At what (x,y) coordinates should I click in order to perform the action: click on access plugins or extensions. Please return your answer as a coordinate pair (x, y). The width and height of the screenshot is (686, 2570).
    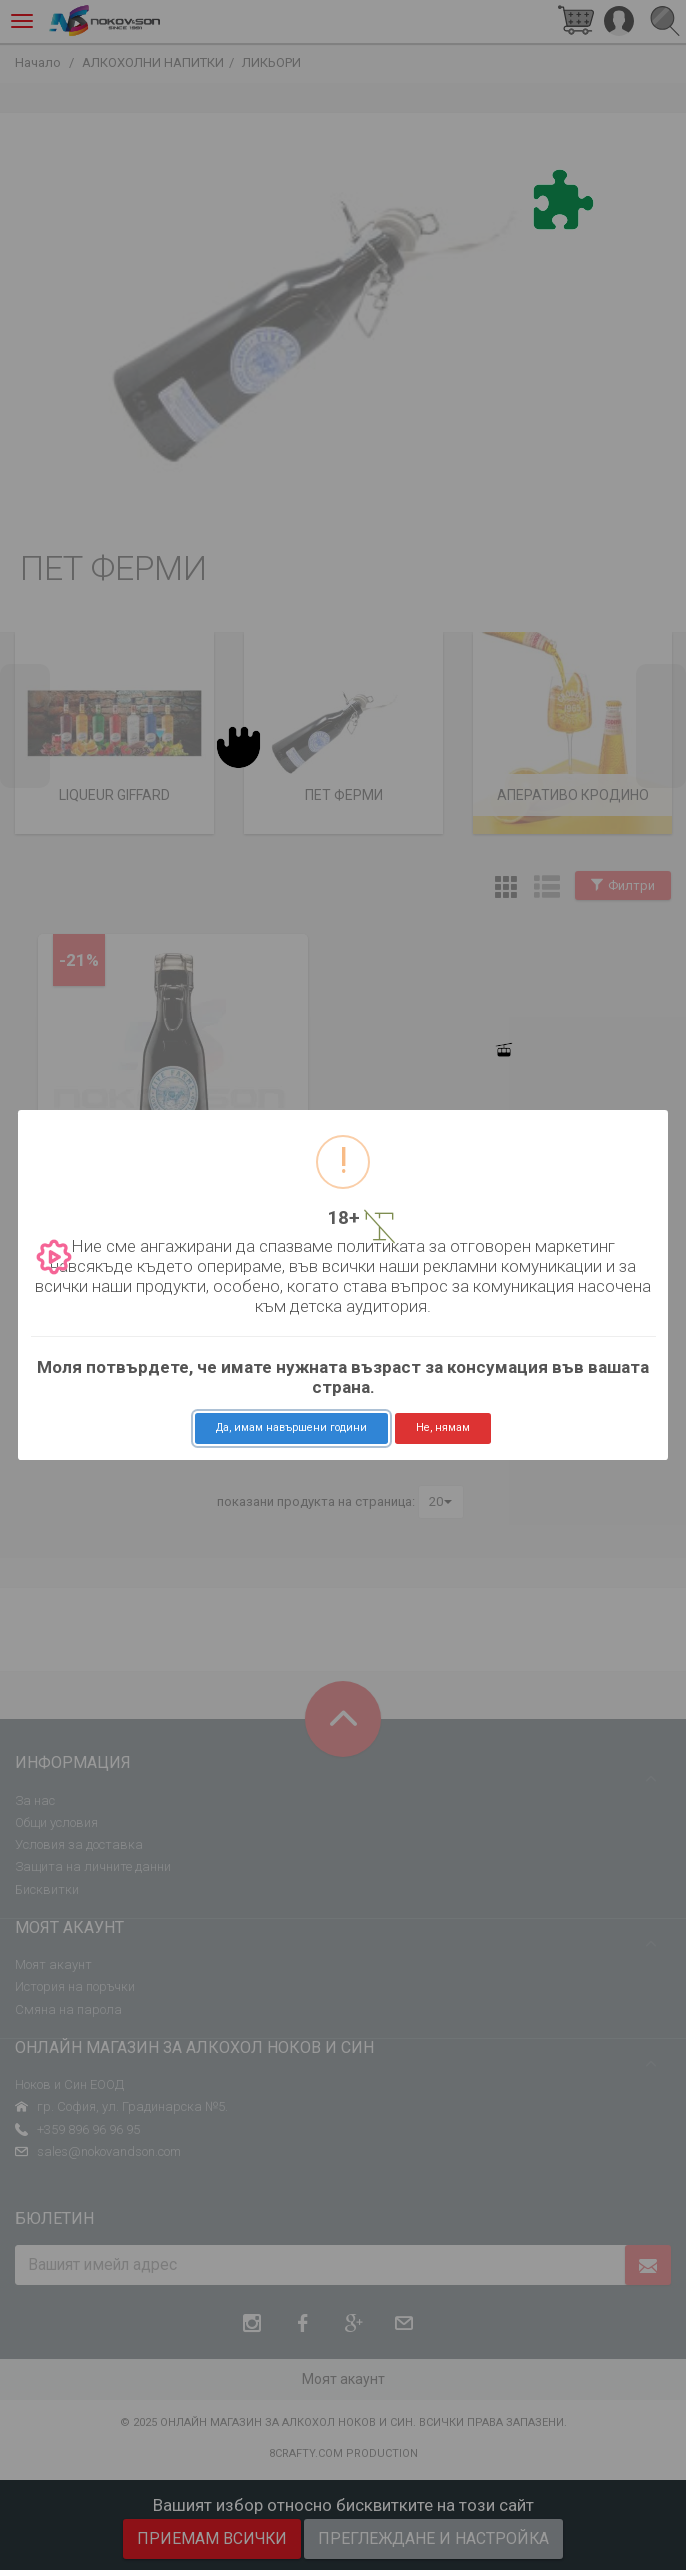
    Looking at the image, I should click on (563, 199).